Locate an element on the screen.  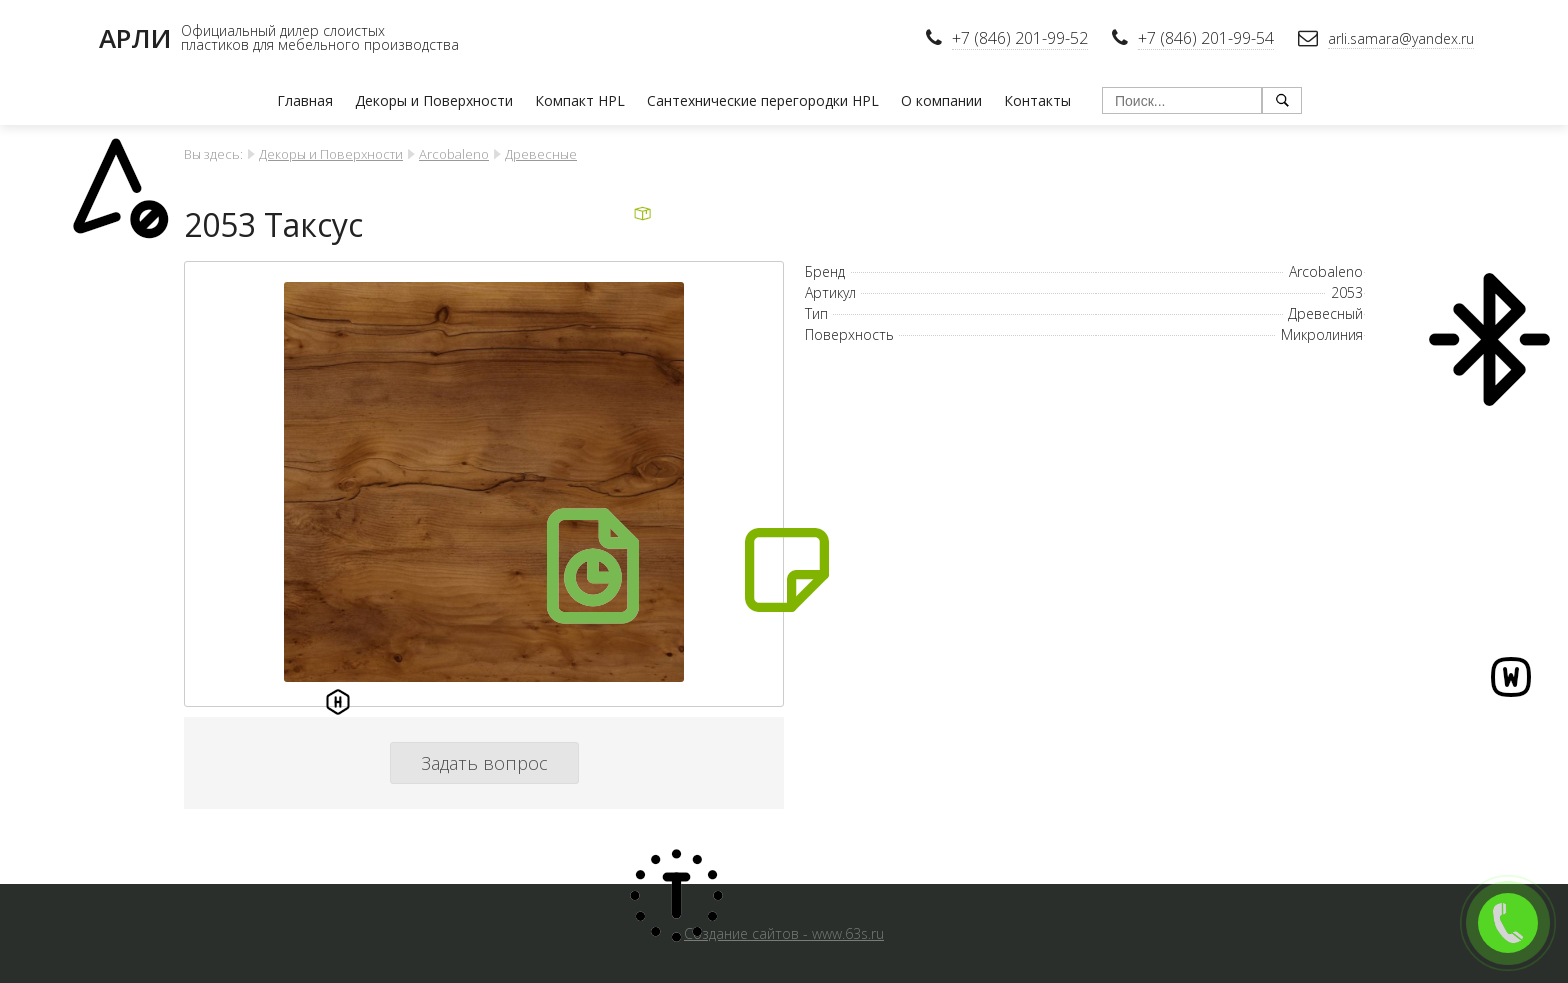
indicates a hospital or medical facility is located at coordinates (338, 702).